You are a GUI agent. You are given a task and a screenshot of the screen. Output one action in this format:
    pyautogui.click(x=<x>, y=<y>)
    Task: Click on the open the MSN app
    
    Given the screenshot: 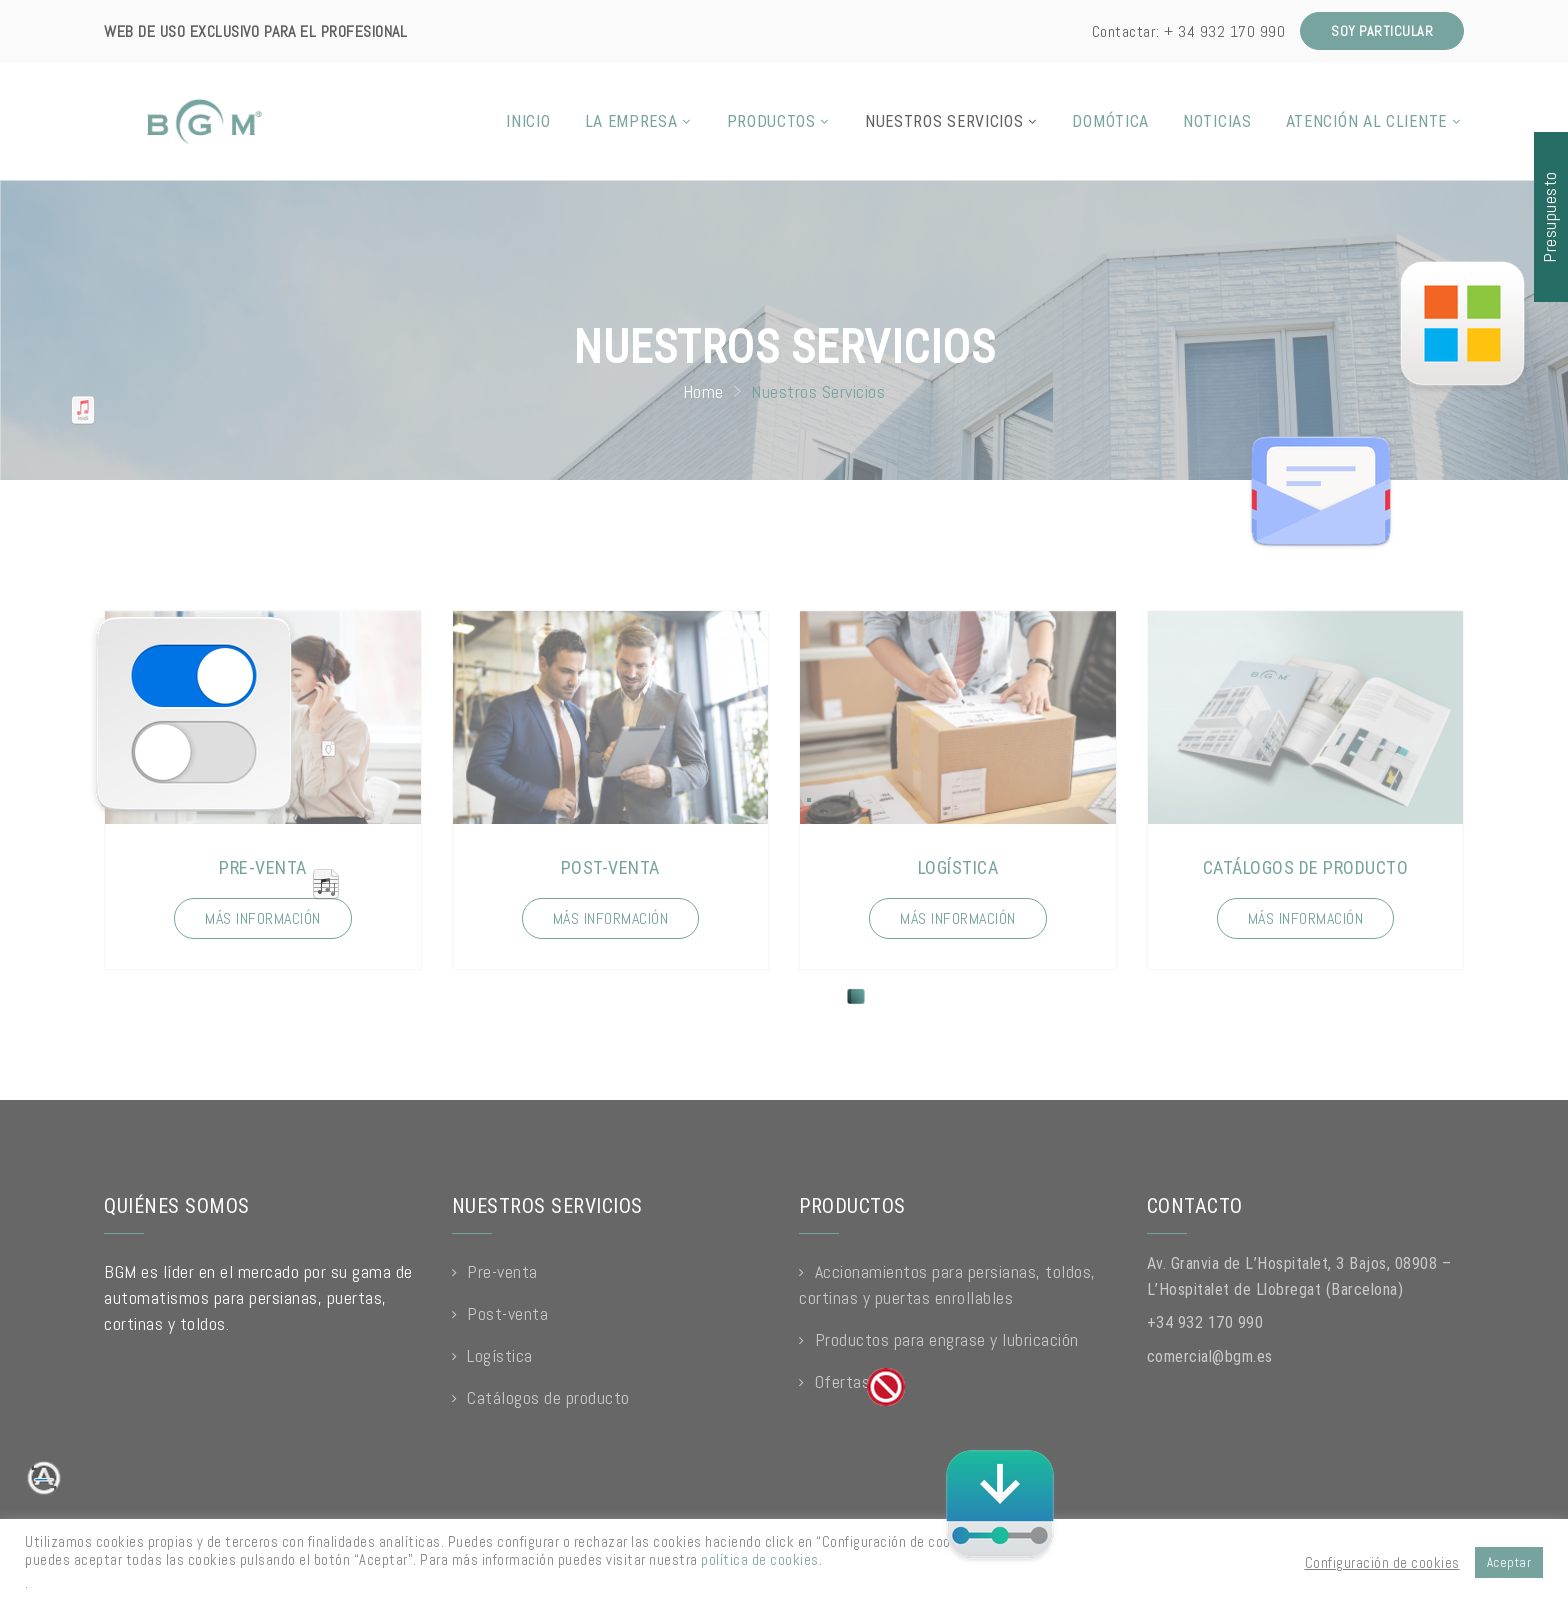 What is the action you would take?
    pyautogui.click(x=1462, y=323)
    